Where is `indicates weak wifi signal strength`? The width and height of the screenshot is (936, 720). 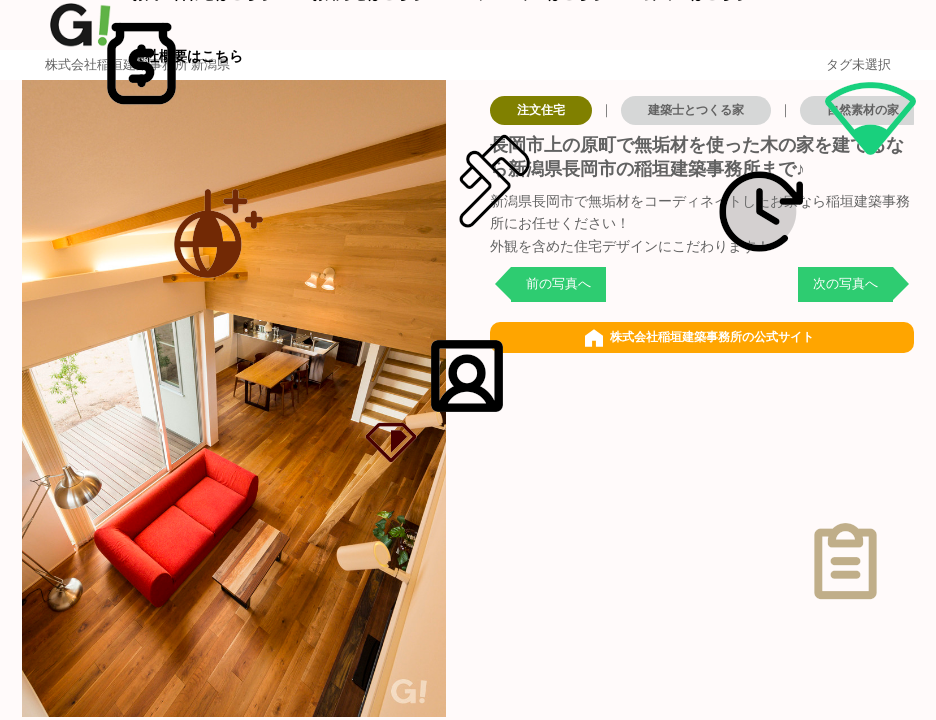 indicates weak wifi signal strength is located at coordinates (870, 118).